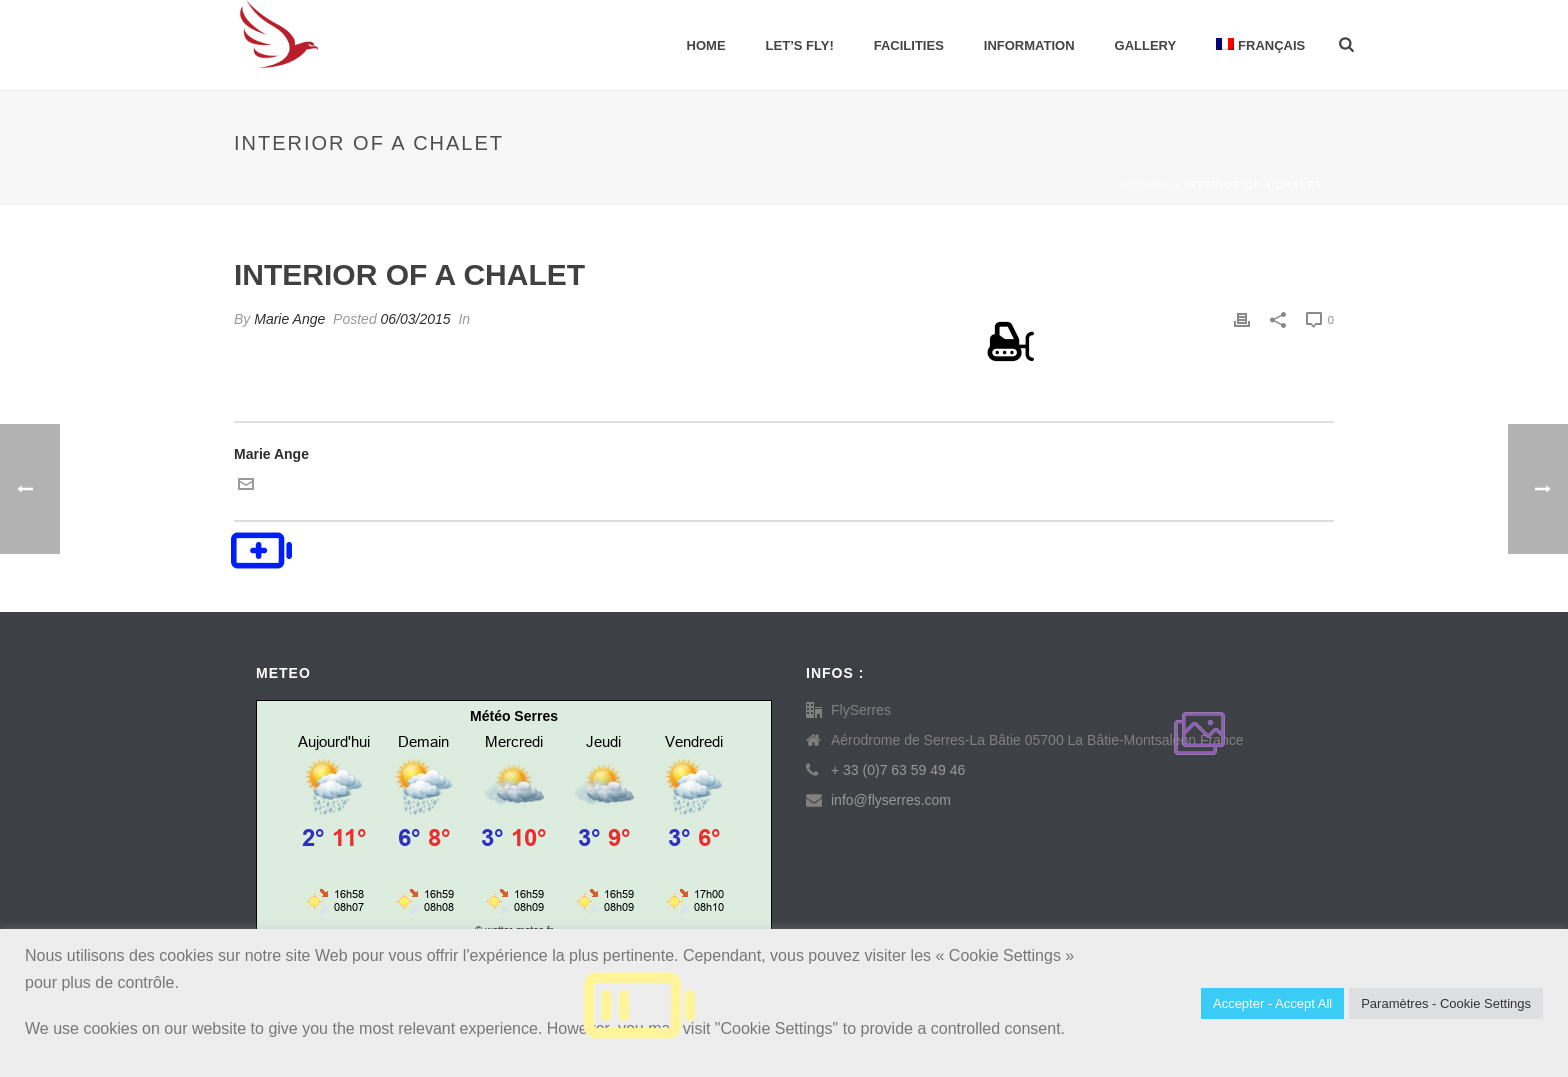  I want to click on indicates medium battery level, so click(639, 1005).